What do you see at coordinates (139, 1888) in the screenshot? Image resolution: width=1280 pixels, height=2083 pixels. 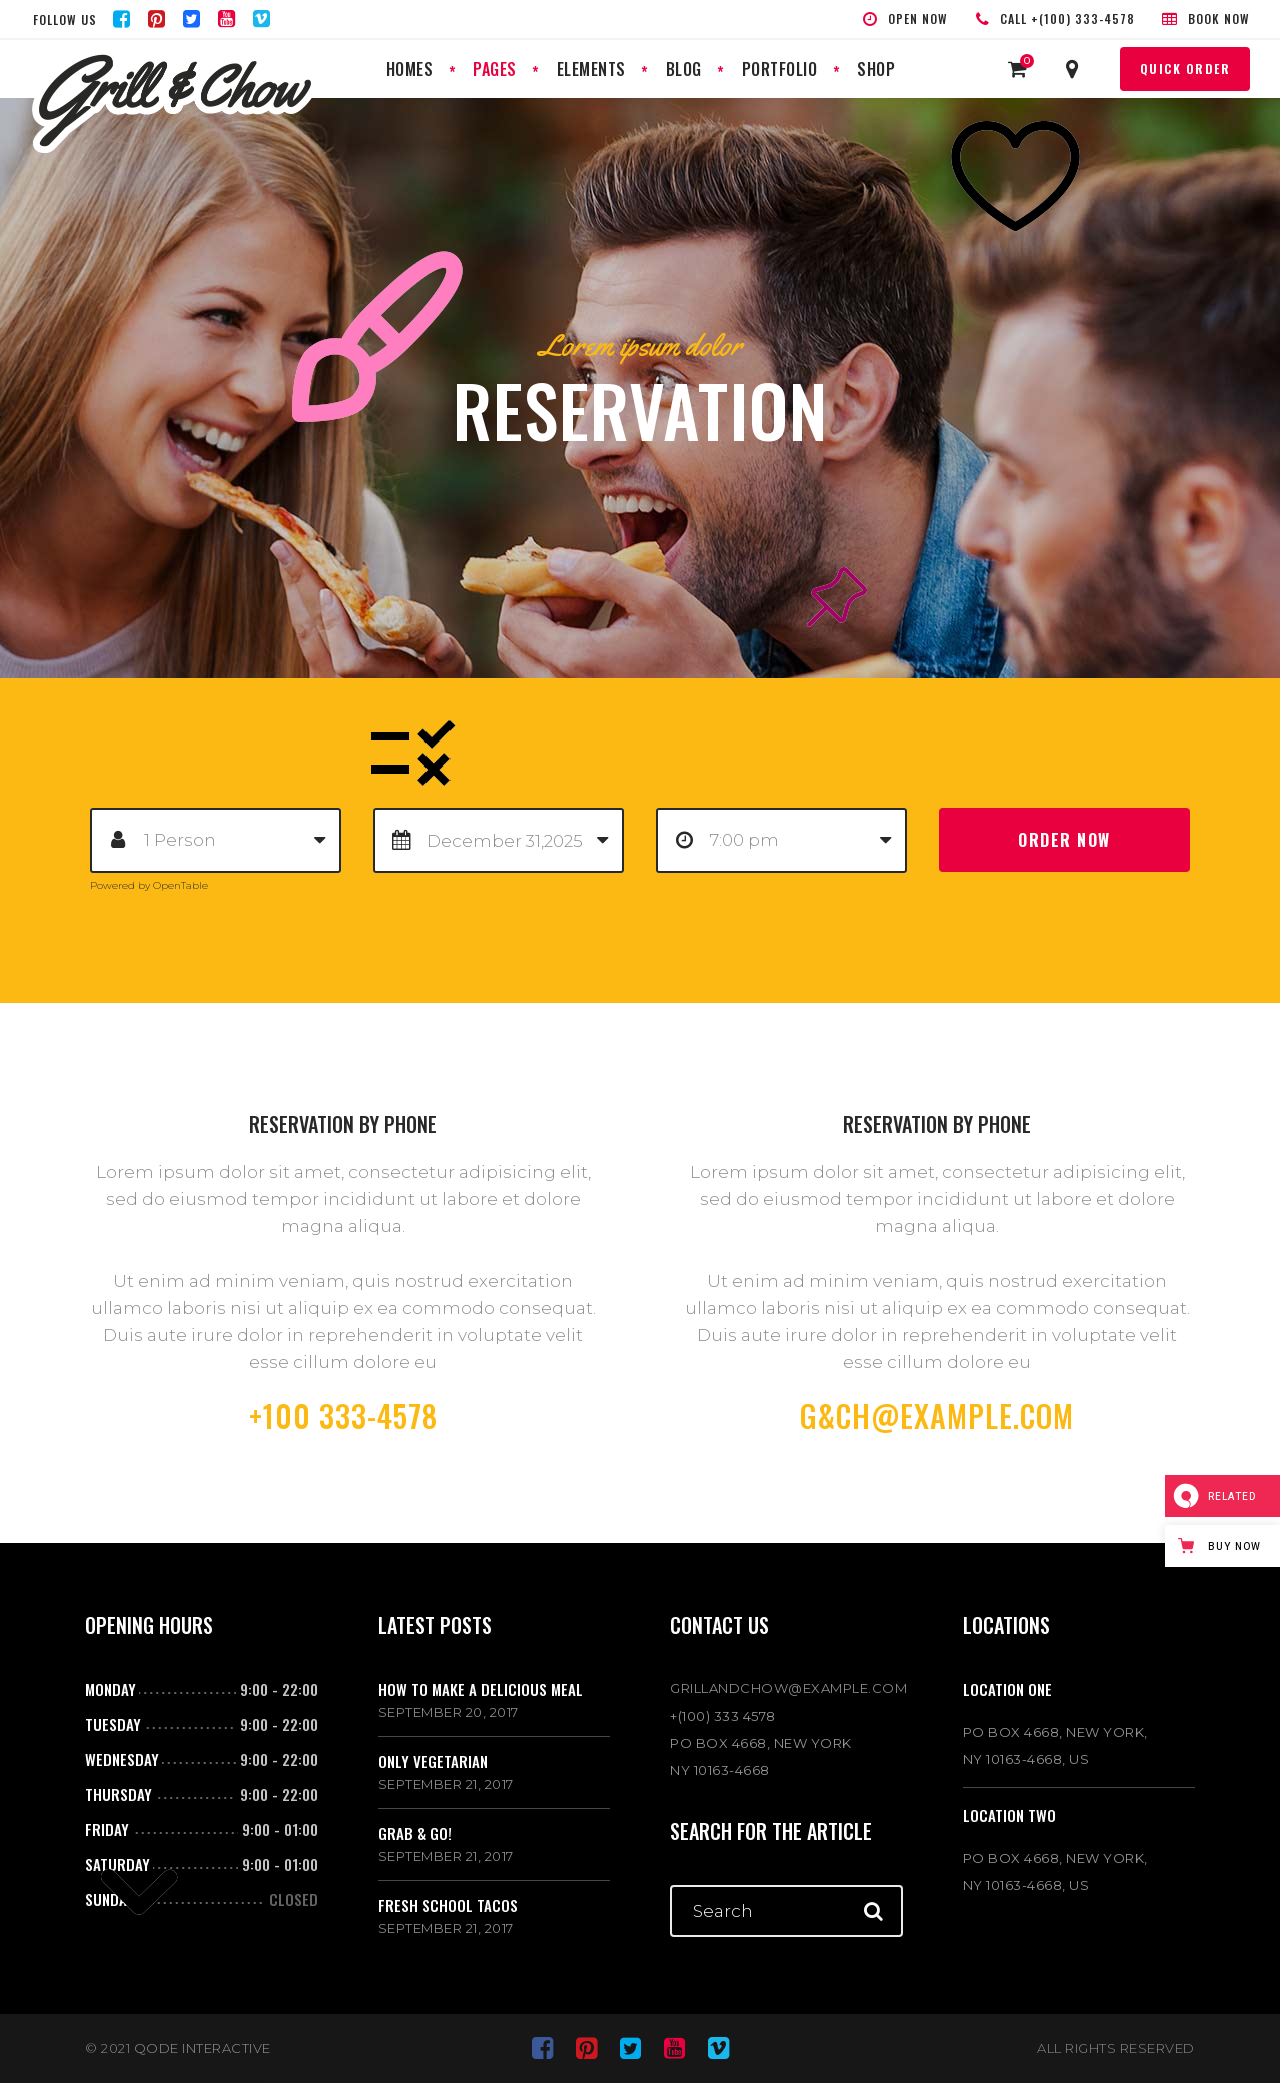 I see `expand a dropdown menu or section` at bounding box center [139, 1888].